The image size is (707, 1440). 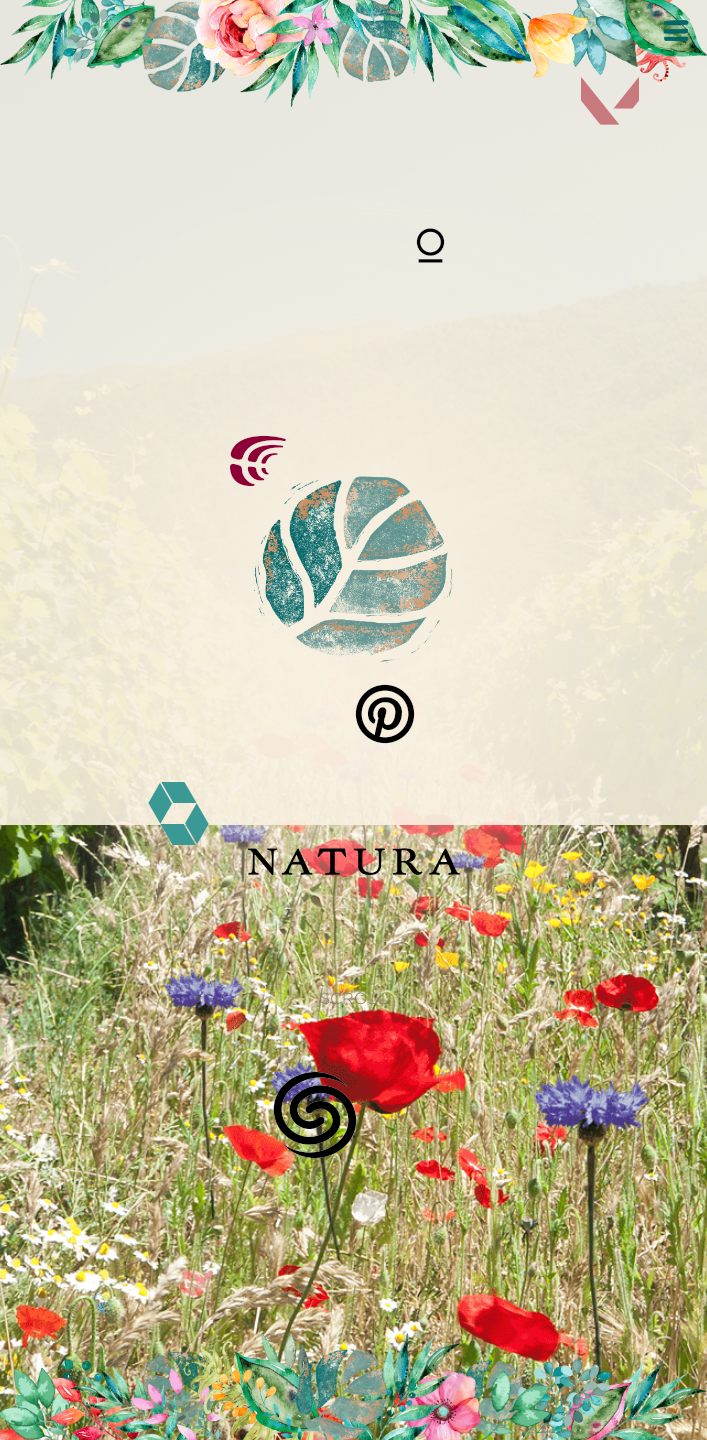 What do you see at coordinates (102, 1304) in the screenshot?
I see `apache hive data warehouse software logo` at bounding box center [102, 1304].